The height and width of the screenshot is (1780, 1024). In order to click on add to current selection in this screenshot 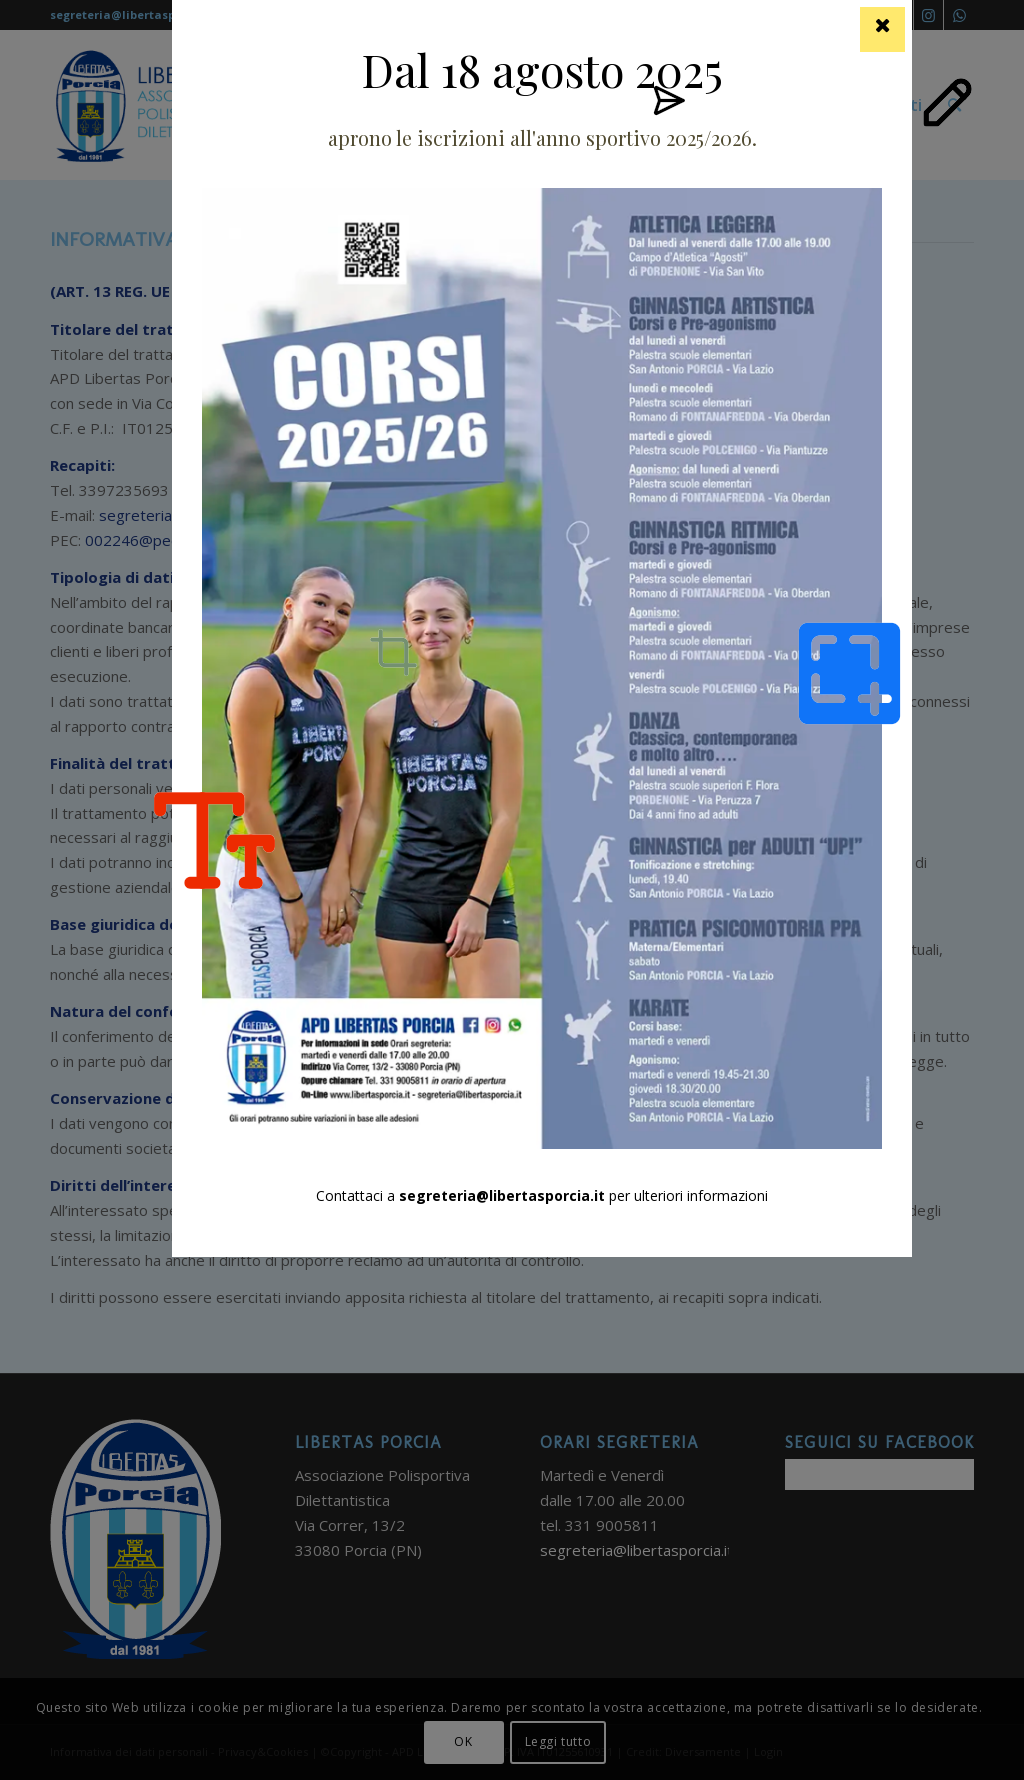, I will do `click(849, 673)`.